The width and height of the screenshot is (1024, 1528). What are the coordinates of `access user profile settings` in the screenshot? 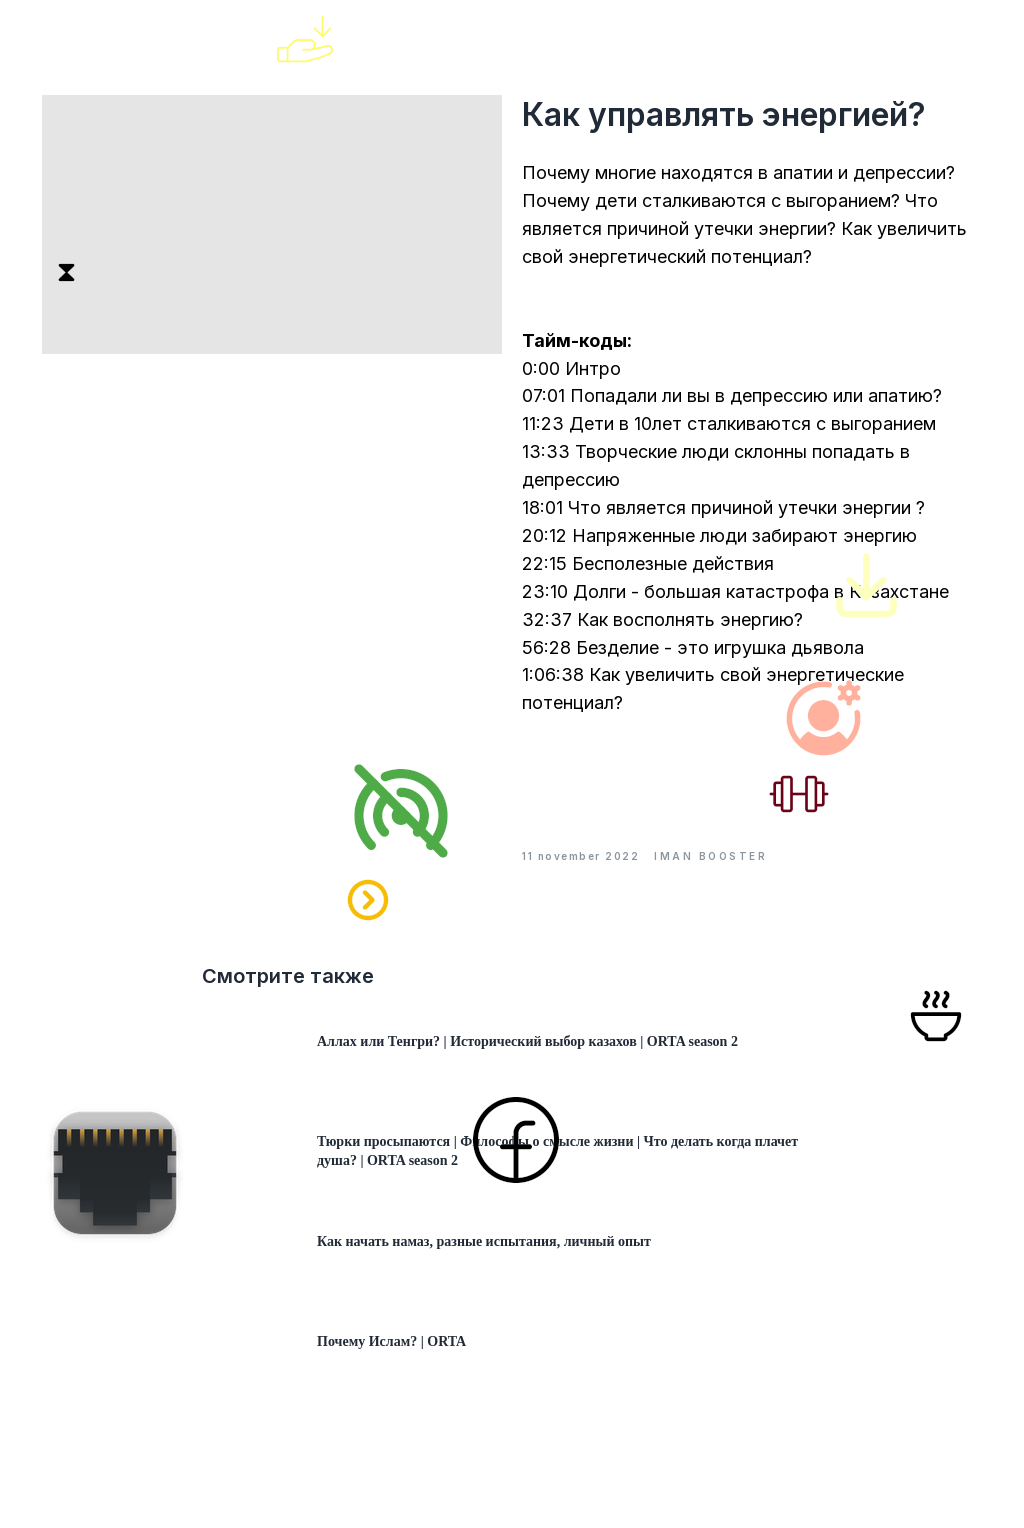 It's located at (823, 718).